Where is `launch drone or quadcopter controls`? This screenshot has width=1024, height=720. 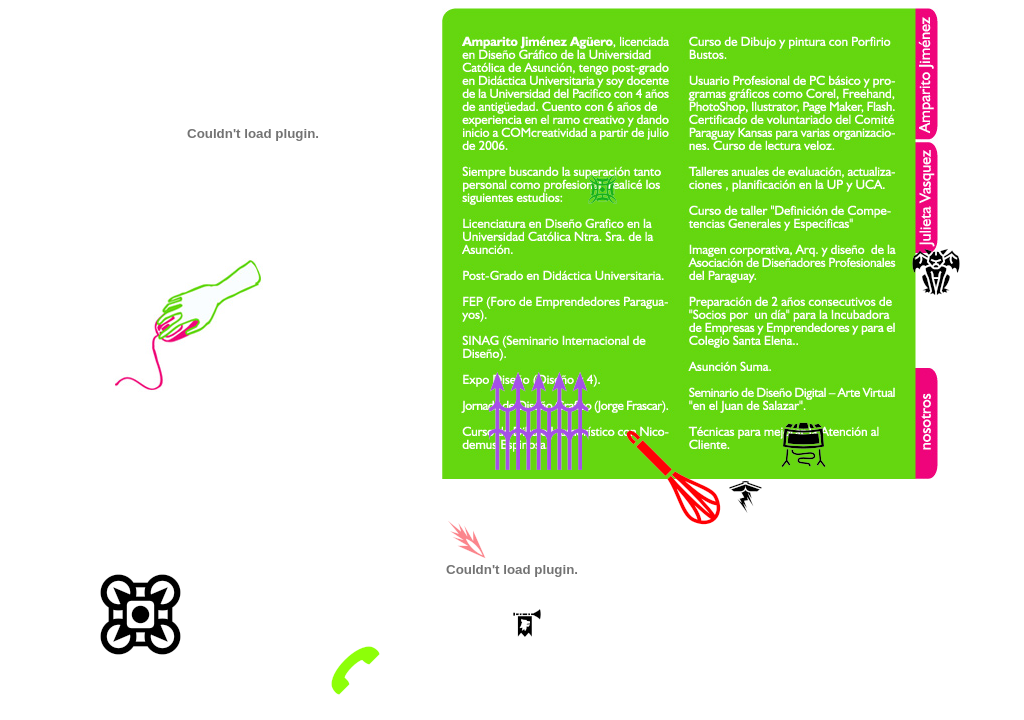 launch drone or quadcopter controls is located at coordinates (140, 614).